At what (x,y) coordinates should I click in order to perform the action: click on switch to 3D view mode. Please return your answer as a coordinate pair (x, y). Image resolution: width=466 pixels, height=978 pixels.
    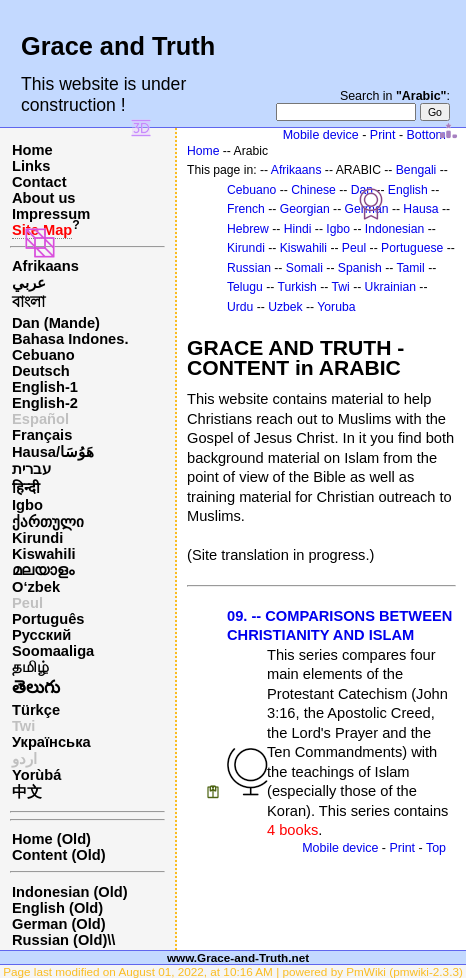
    Looking at the image, I should click on (141, 128).